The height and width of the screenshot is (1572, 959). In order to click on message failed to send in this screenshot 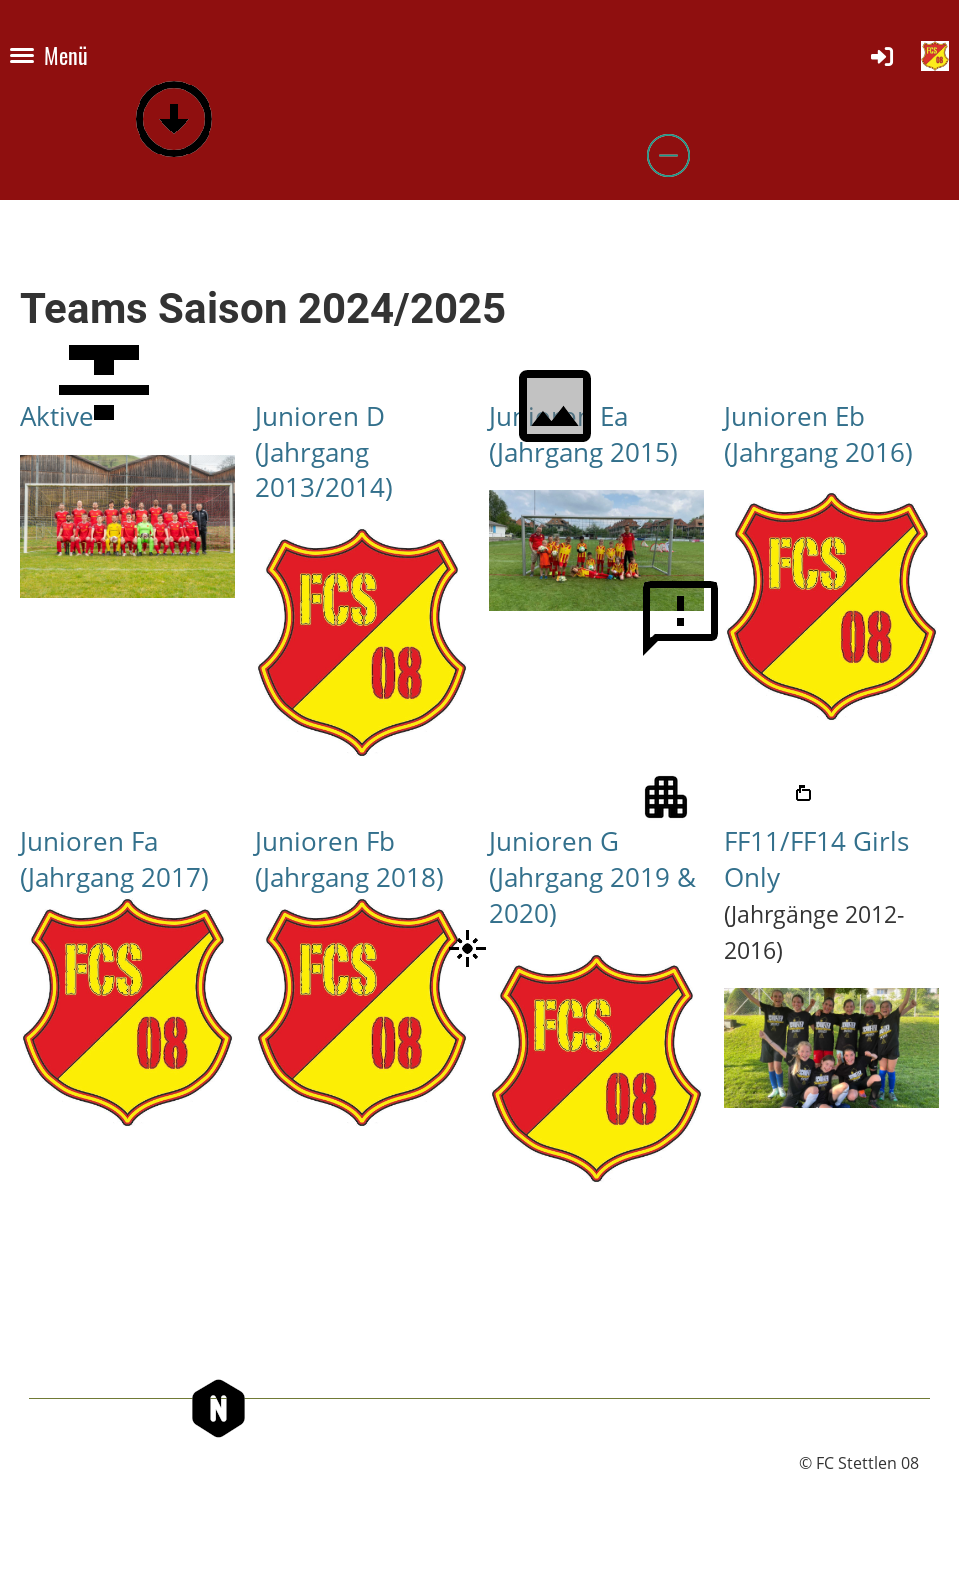, I will do `click(680, 618)`.